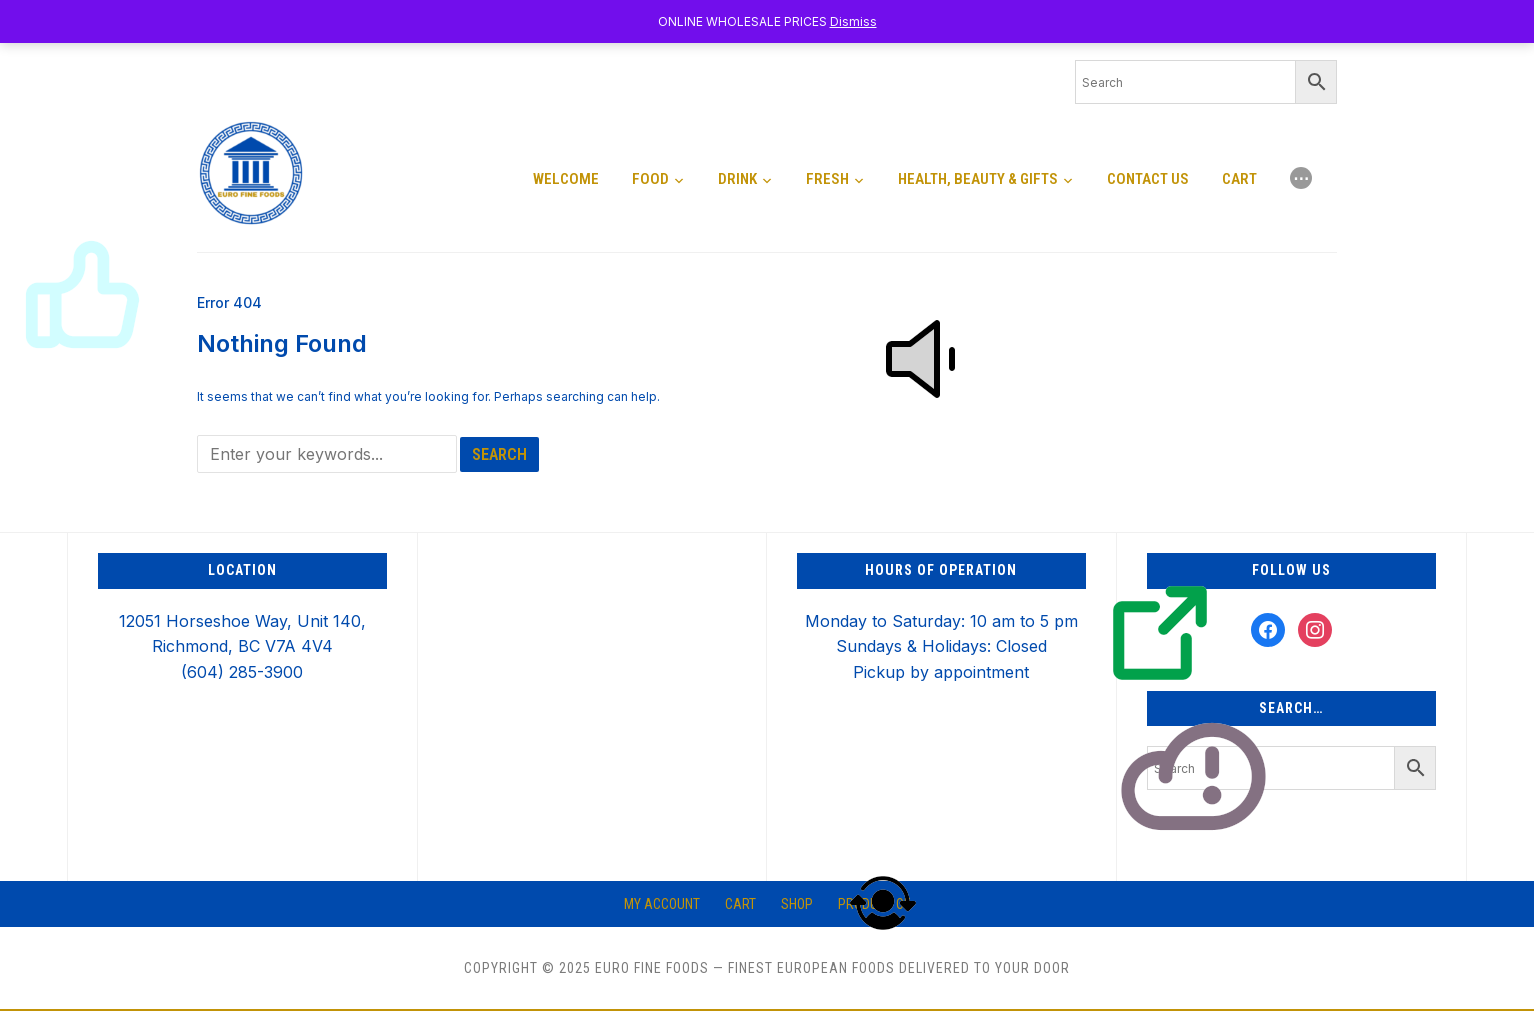  What do you see at coordinates (1160, 633) in the screenshot?
I see `open link in a new window or tab` at bounding box center [1160, 633].